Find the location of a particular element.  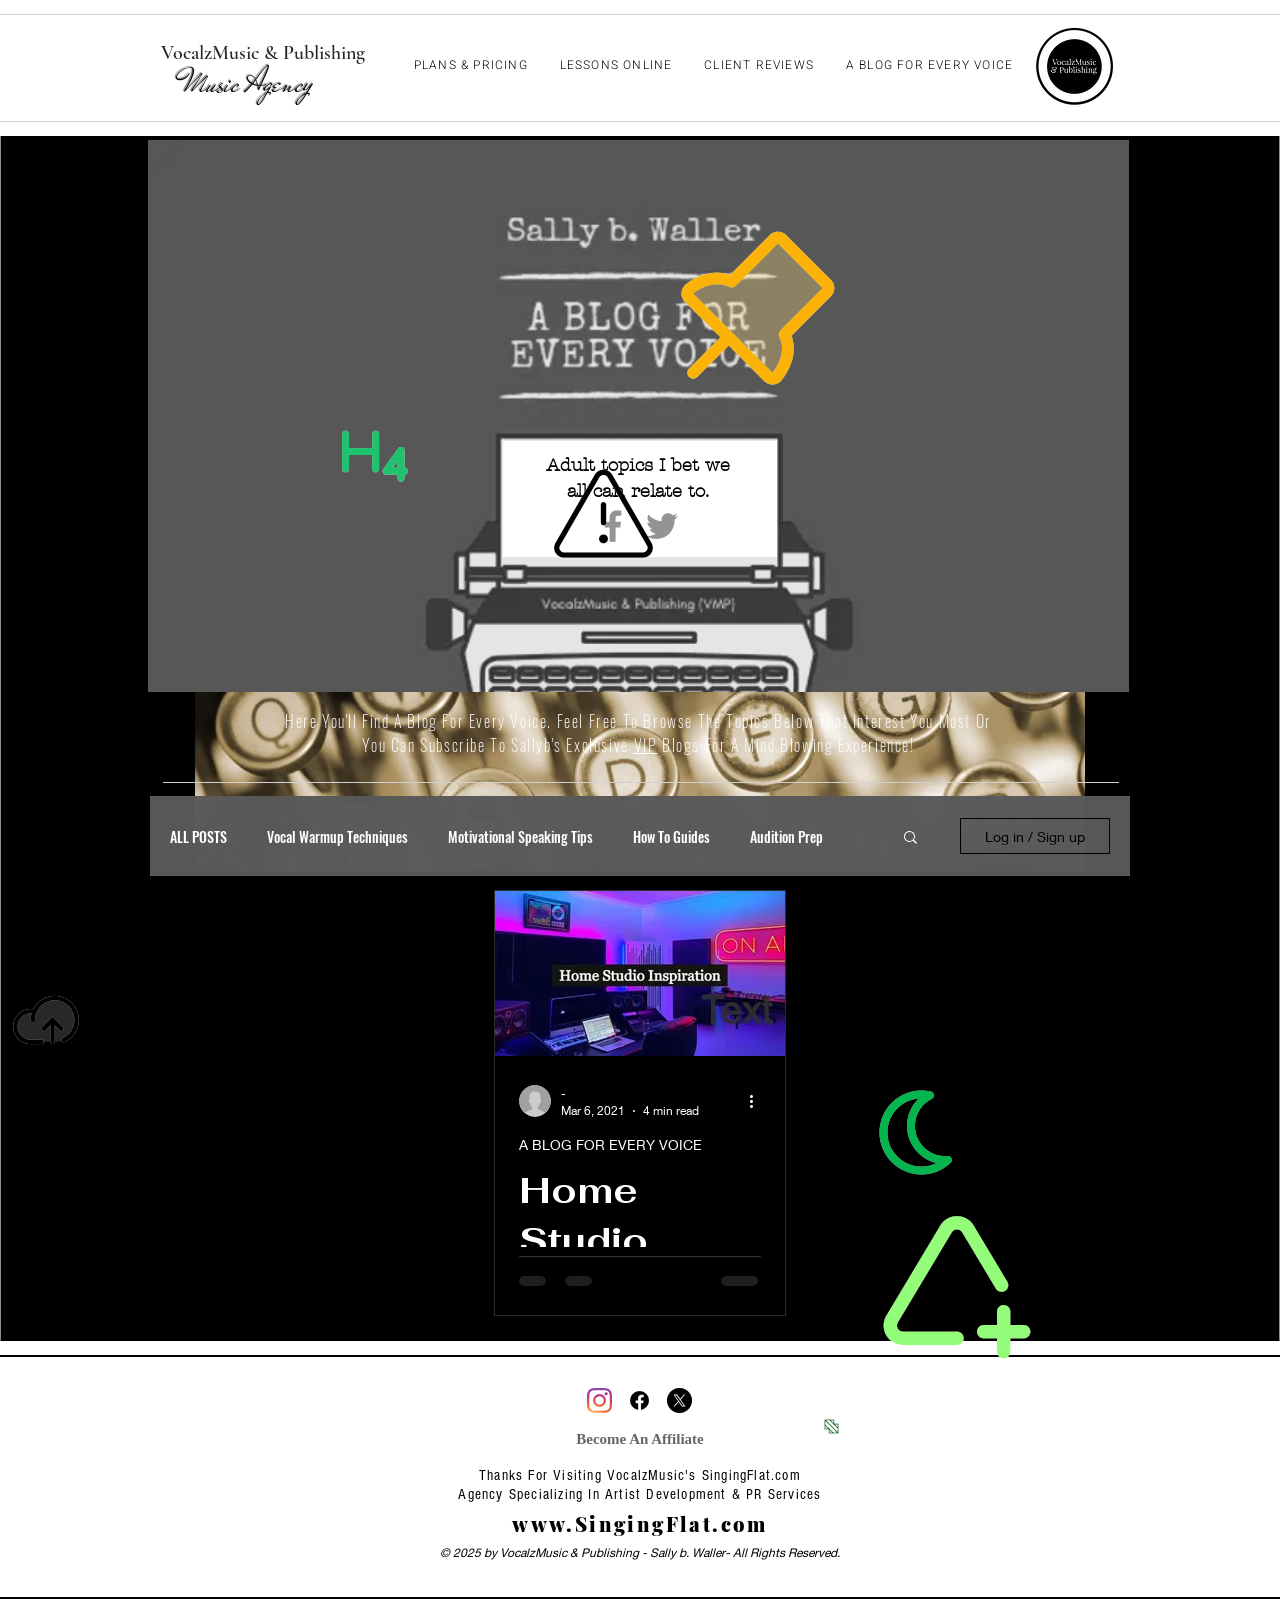

indicates a warning or caution state is located at coordinates (603, 515).